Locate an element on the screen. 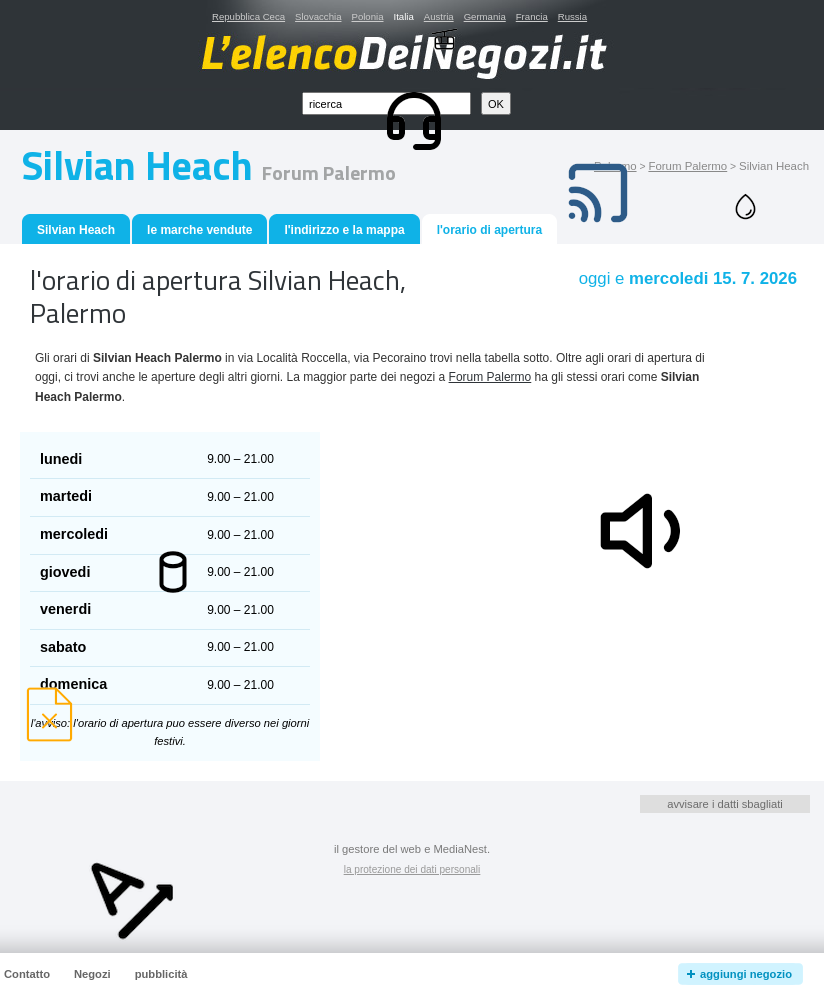 The image size is (824, 993). rotate text at an upward angle is located at coordinates (130, 898).